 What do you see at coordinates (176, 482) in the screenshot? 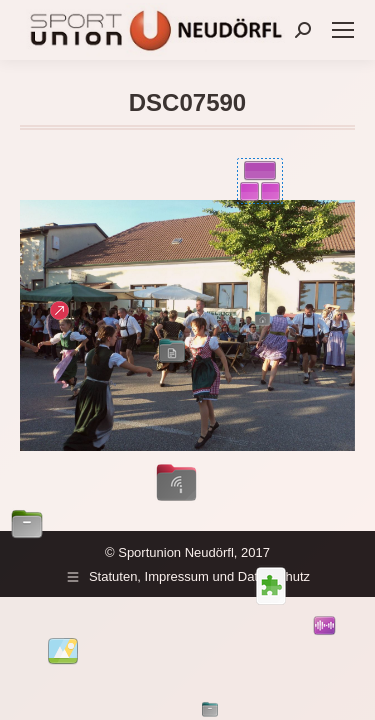
I see `open insync cloud sync folder` at bounding box center [176, 482].